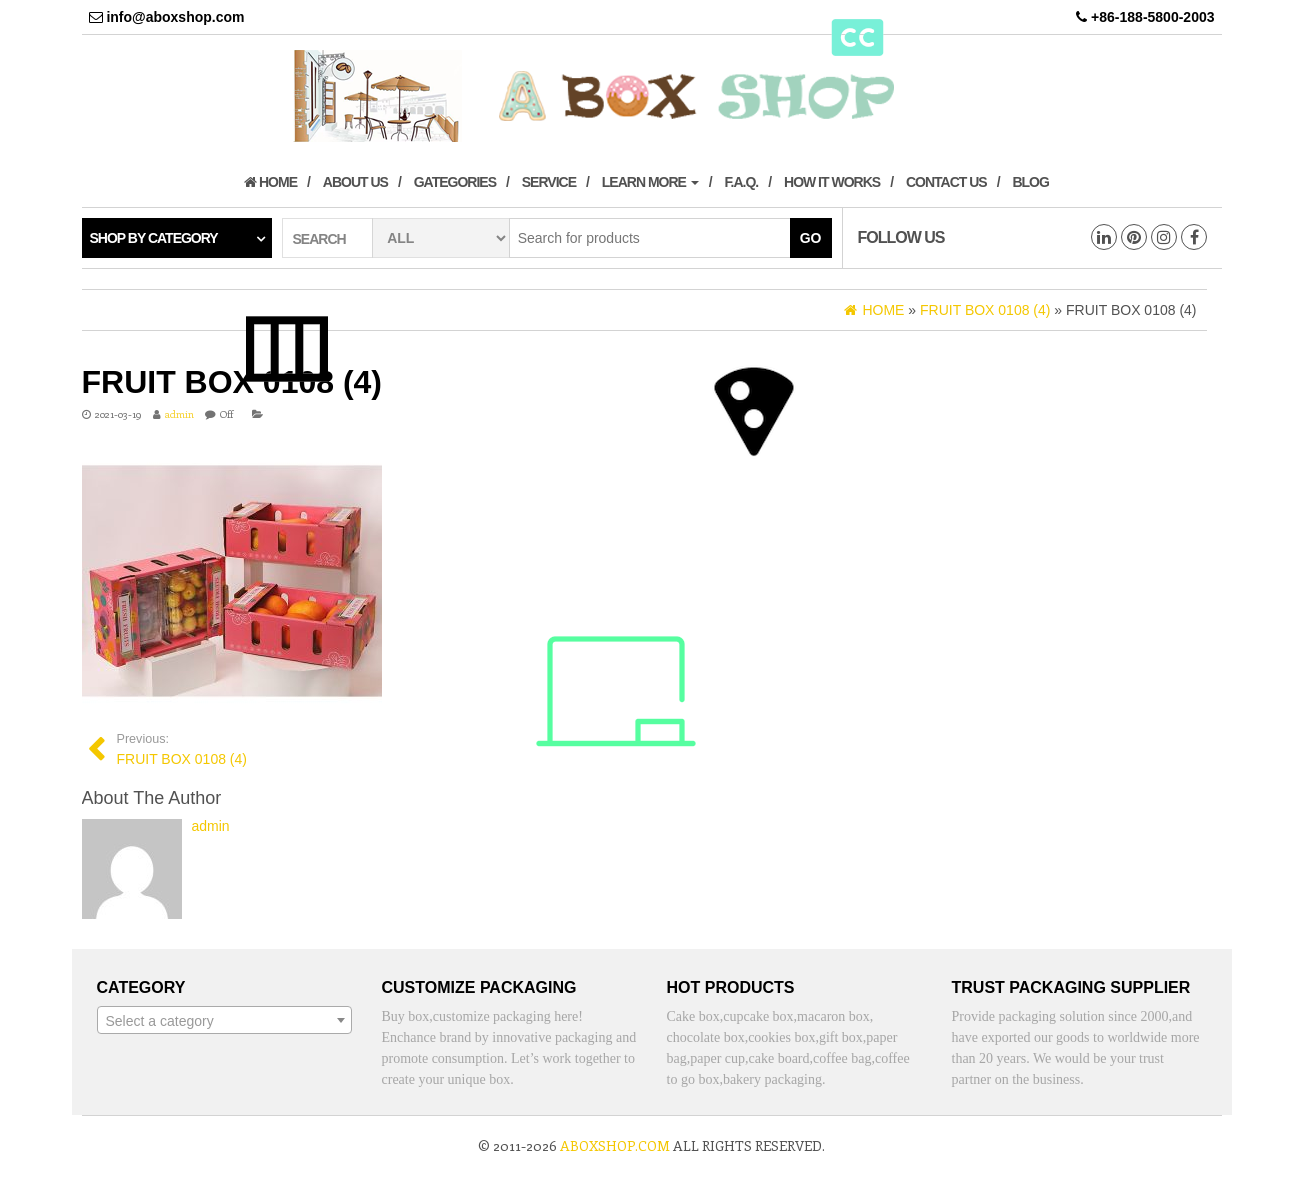 Image resolution: width=1303 pixels, height=1186 pixels. Describe the element at coordinates (287, 349) in the screenshot. I see `switch to column view layout` at that location.